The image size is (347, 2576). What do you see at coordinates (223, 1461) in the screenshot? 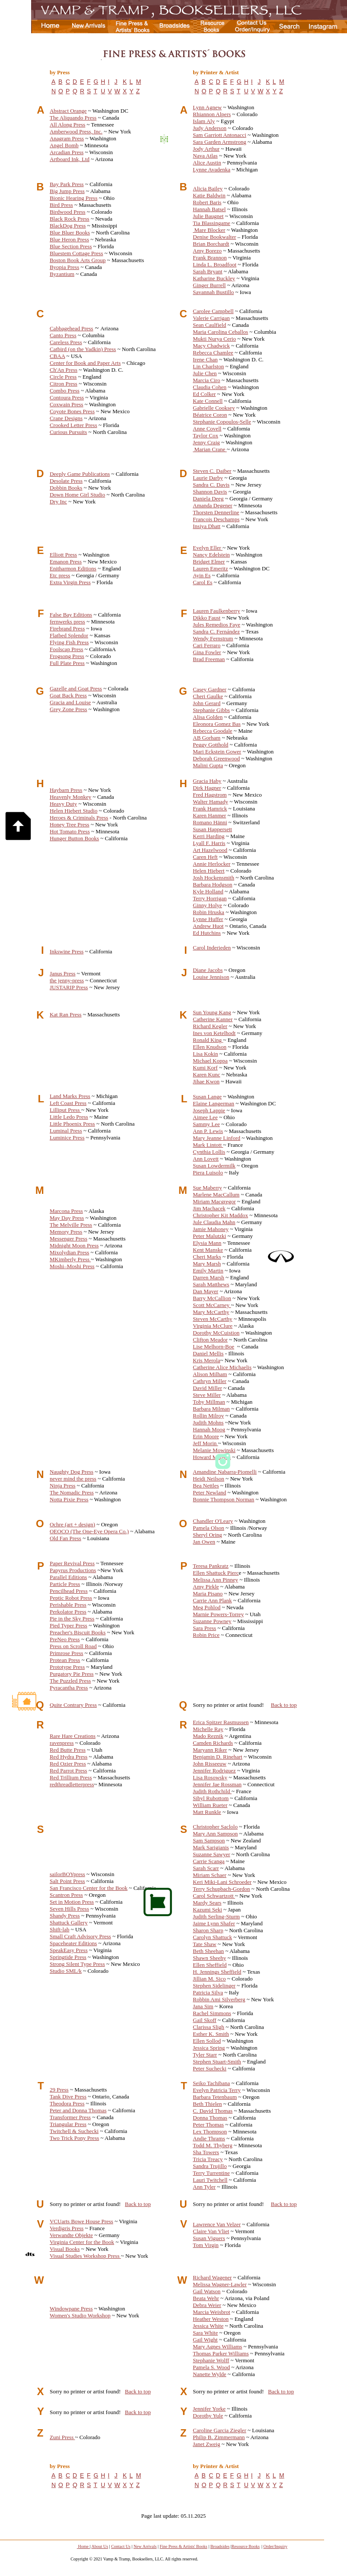
I see `open piwigo photo gallery app` at bounding box center [223, 1461].